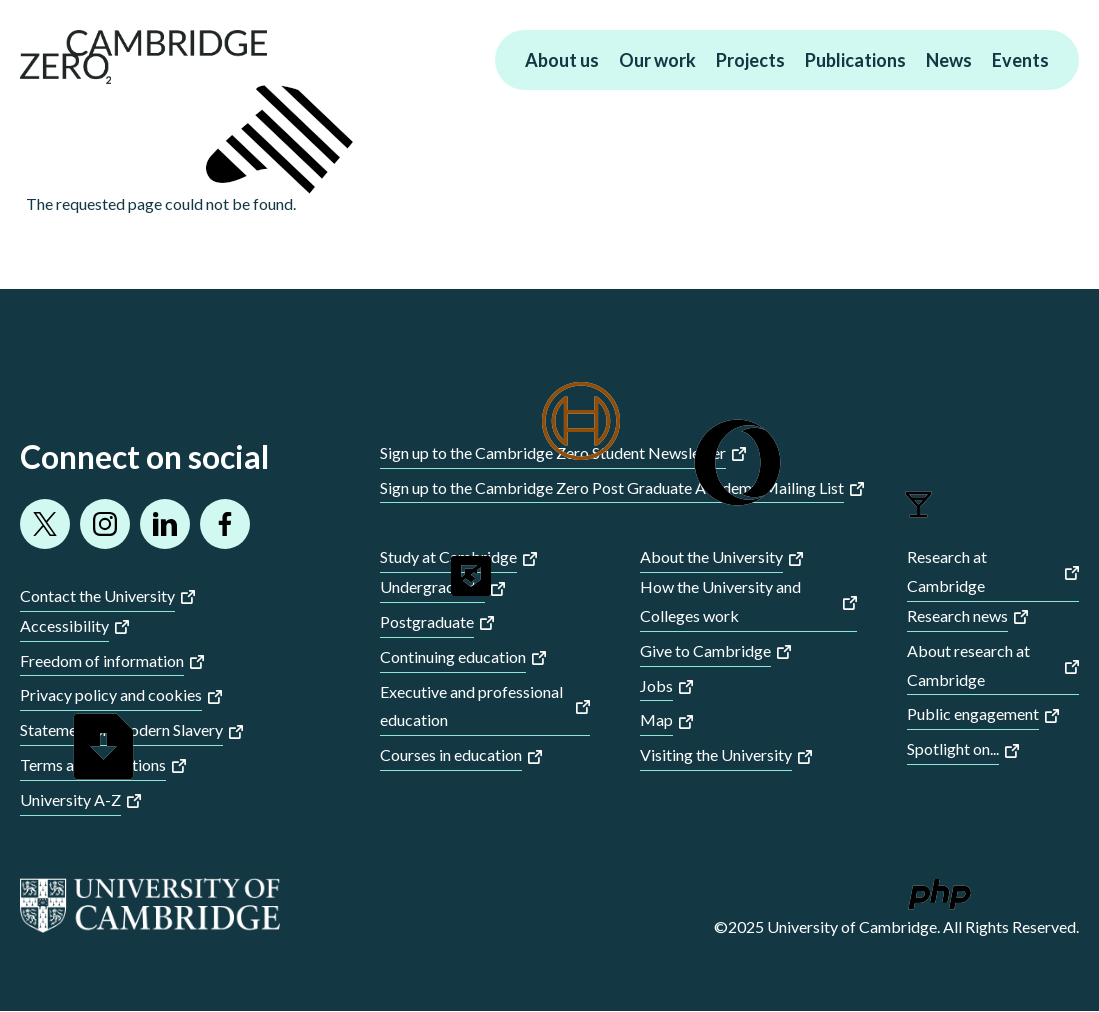  Describe the element at coordinates (939, 896) in the screenshot. I see `indicates PHP programming language` at that location.